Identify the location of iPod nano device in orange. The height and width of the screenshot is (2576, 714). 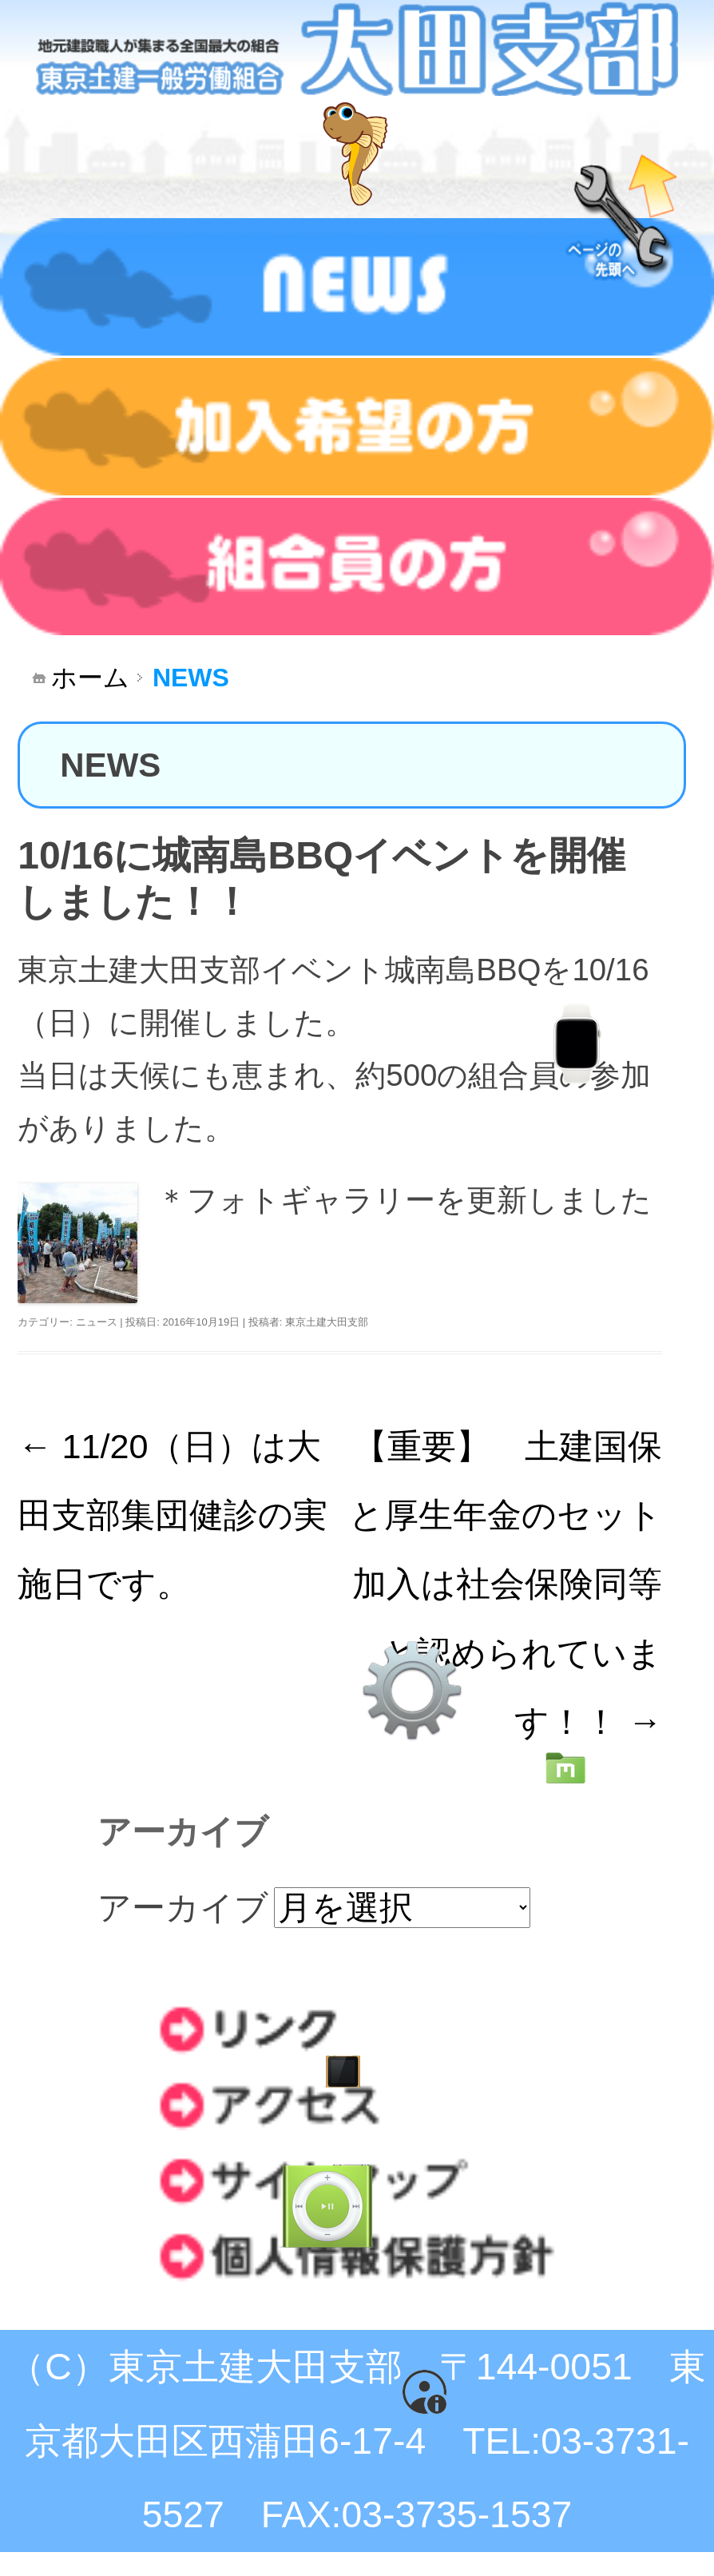
(343, 2071).